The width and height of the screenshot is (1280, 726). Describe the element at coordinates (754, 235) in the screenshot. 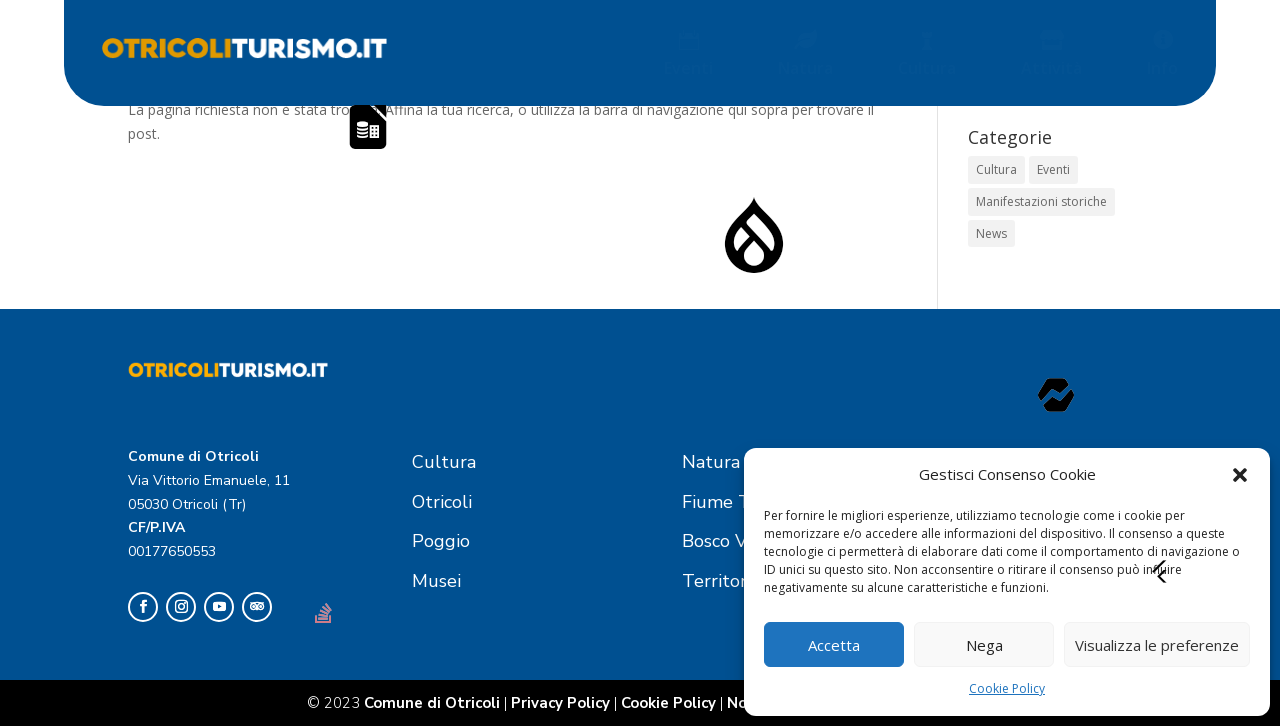

I see `link to drupal CMS platform` at that location.